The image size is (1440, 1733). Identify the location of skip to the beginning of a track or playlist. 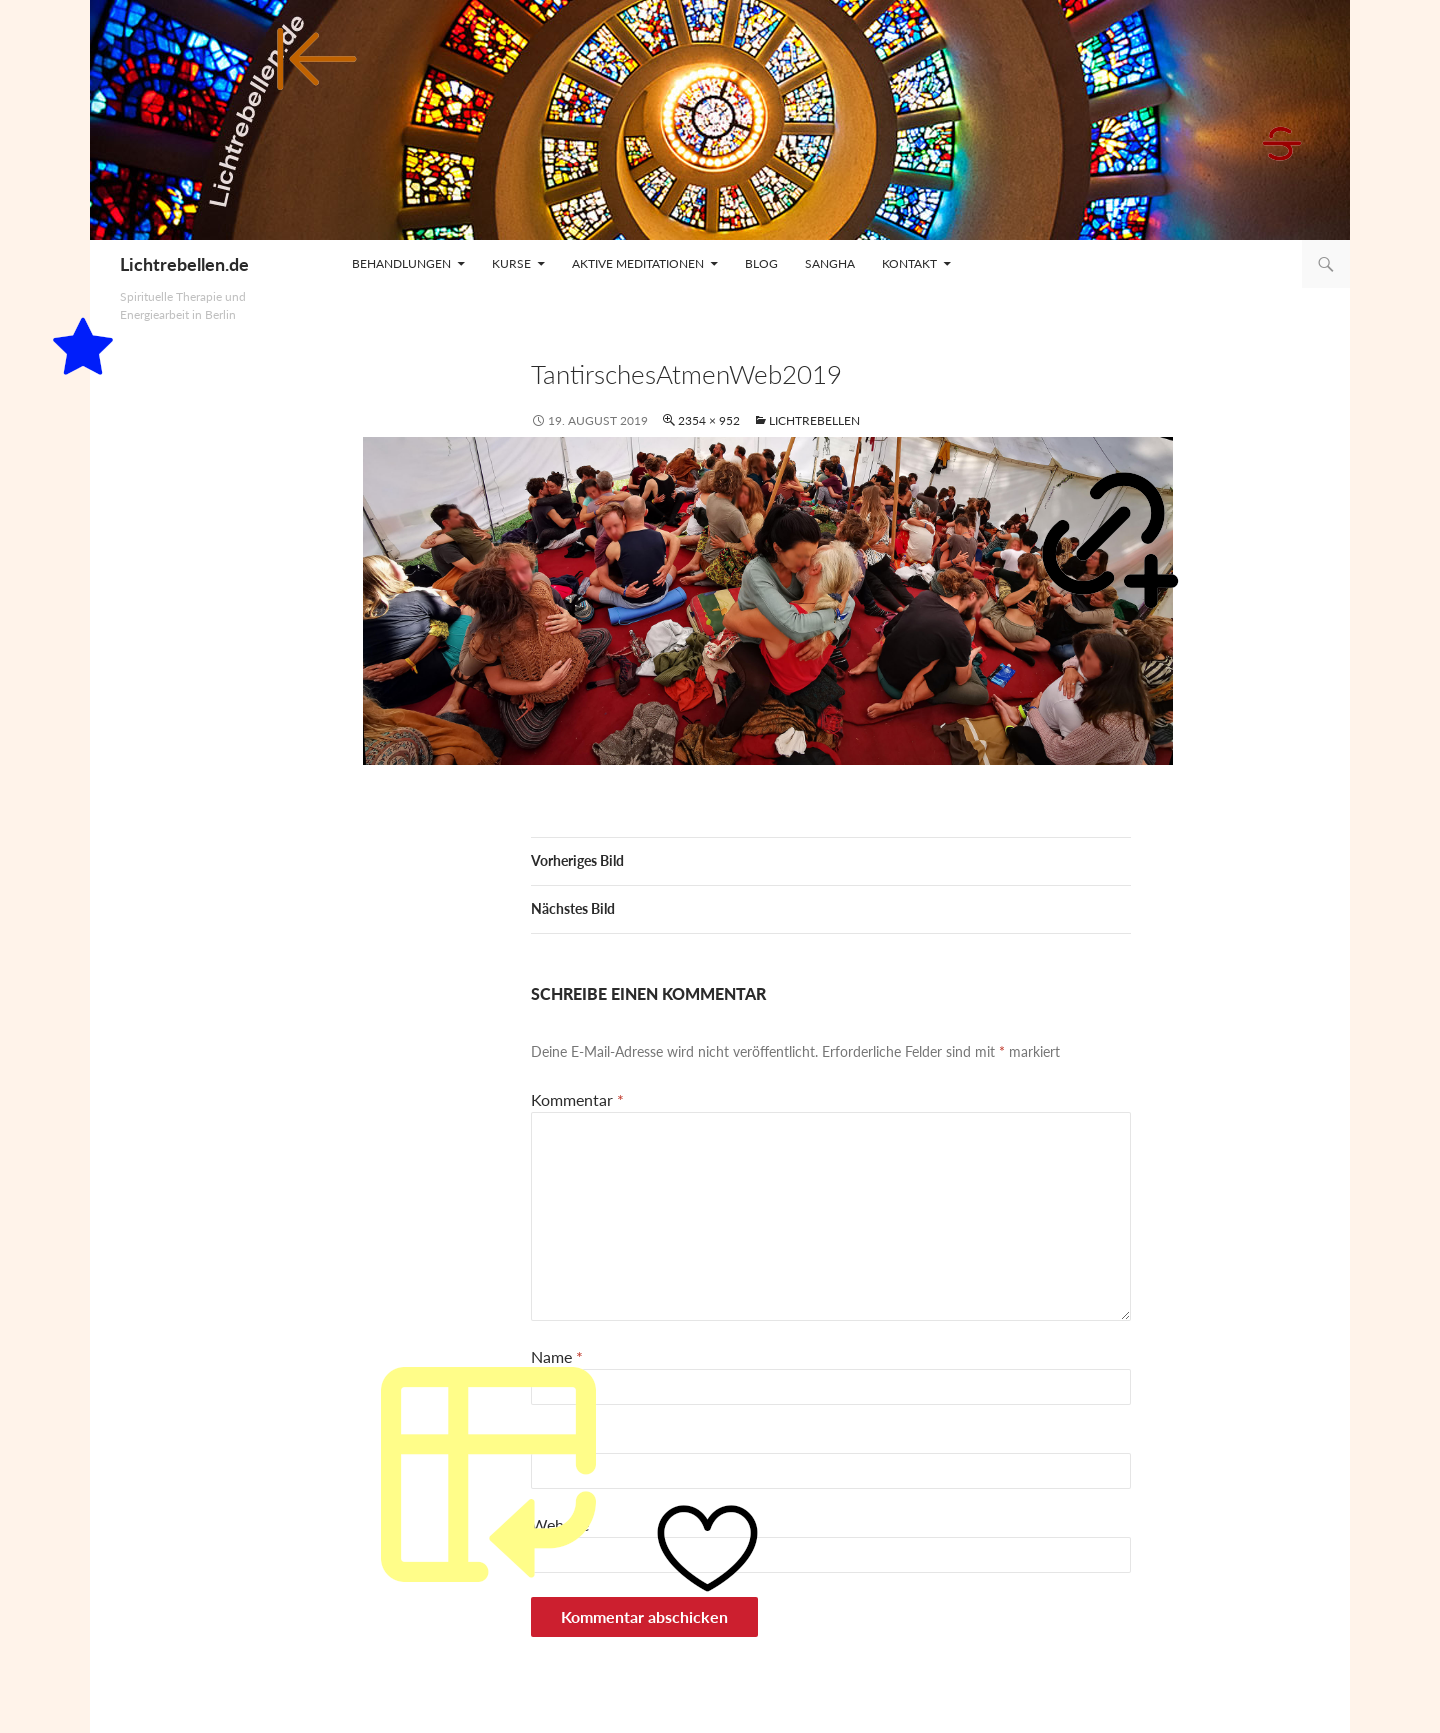
(315, 59).